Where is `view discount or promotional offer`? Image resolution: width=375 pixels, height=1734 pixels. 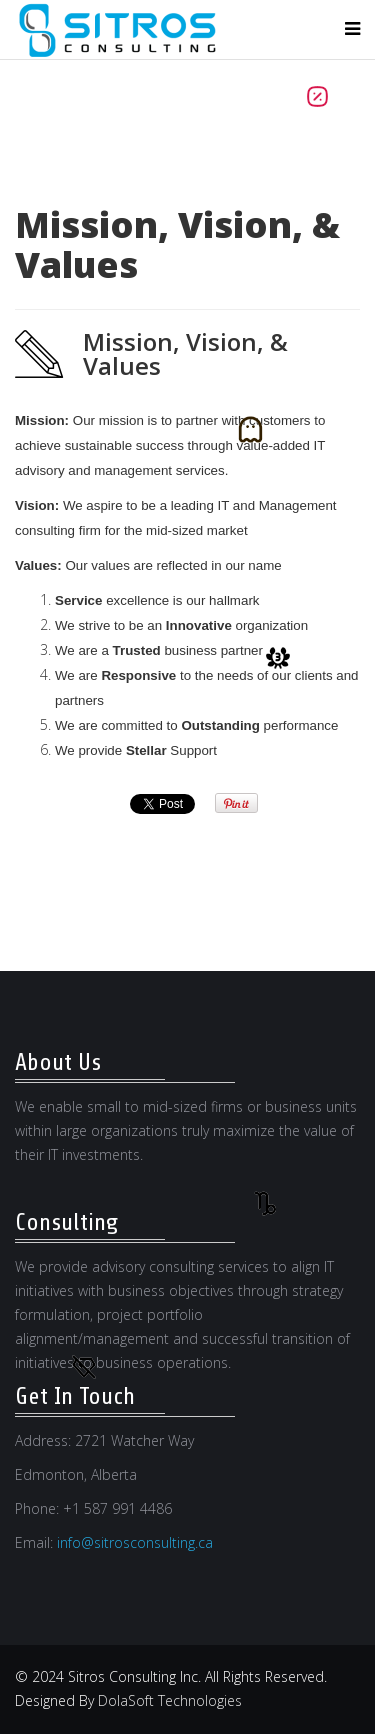 view discount or promotional offer is located at coordinates (317, 96).